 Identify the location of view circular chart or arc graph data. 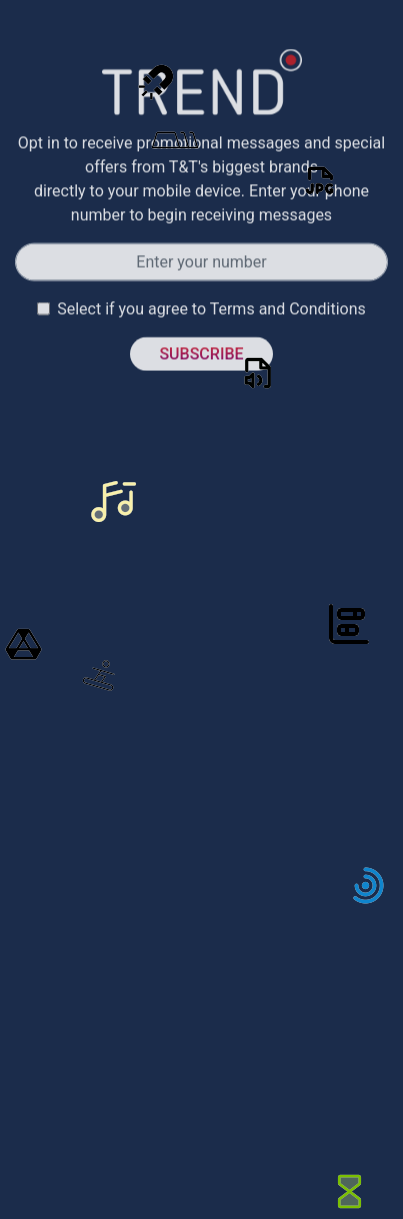
(365, 885).